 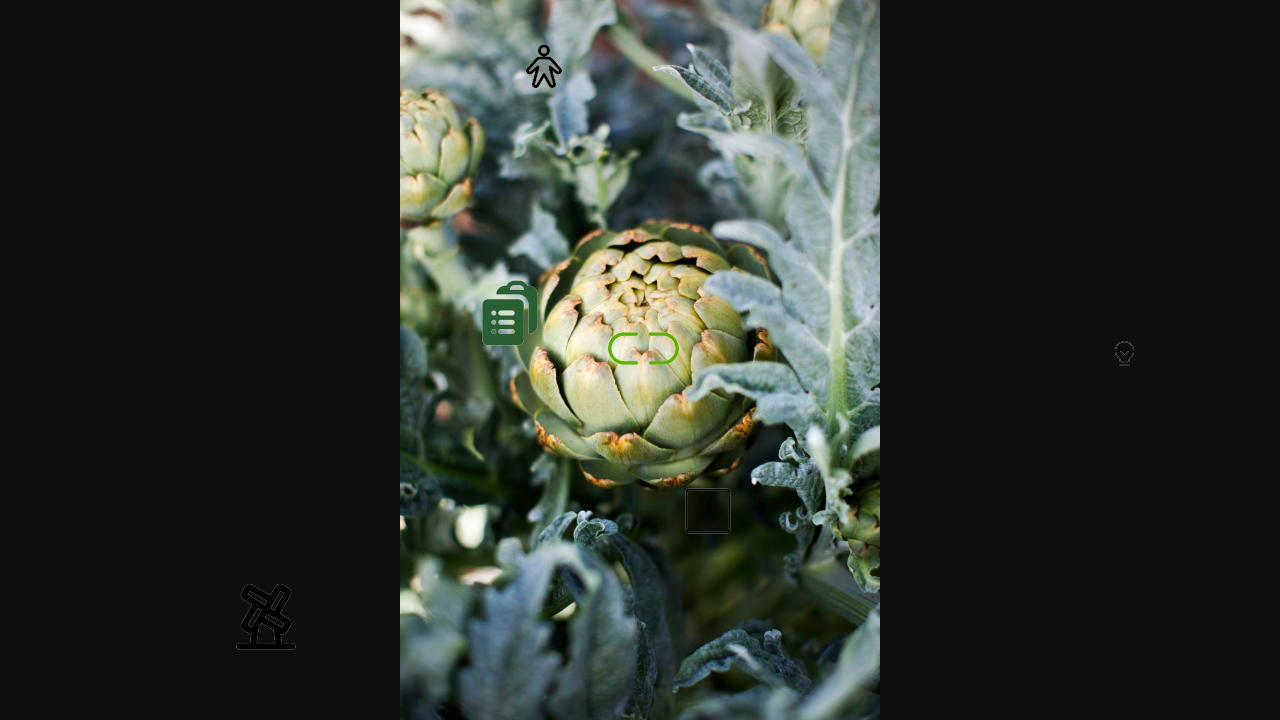 What do you see at coordinates (266, 618) in the screenshot?
I see `access wind energy or renewable power settings` at bounding box center [266, 618].